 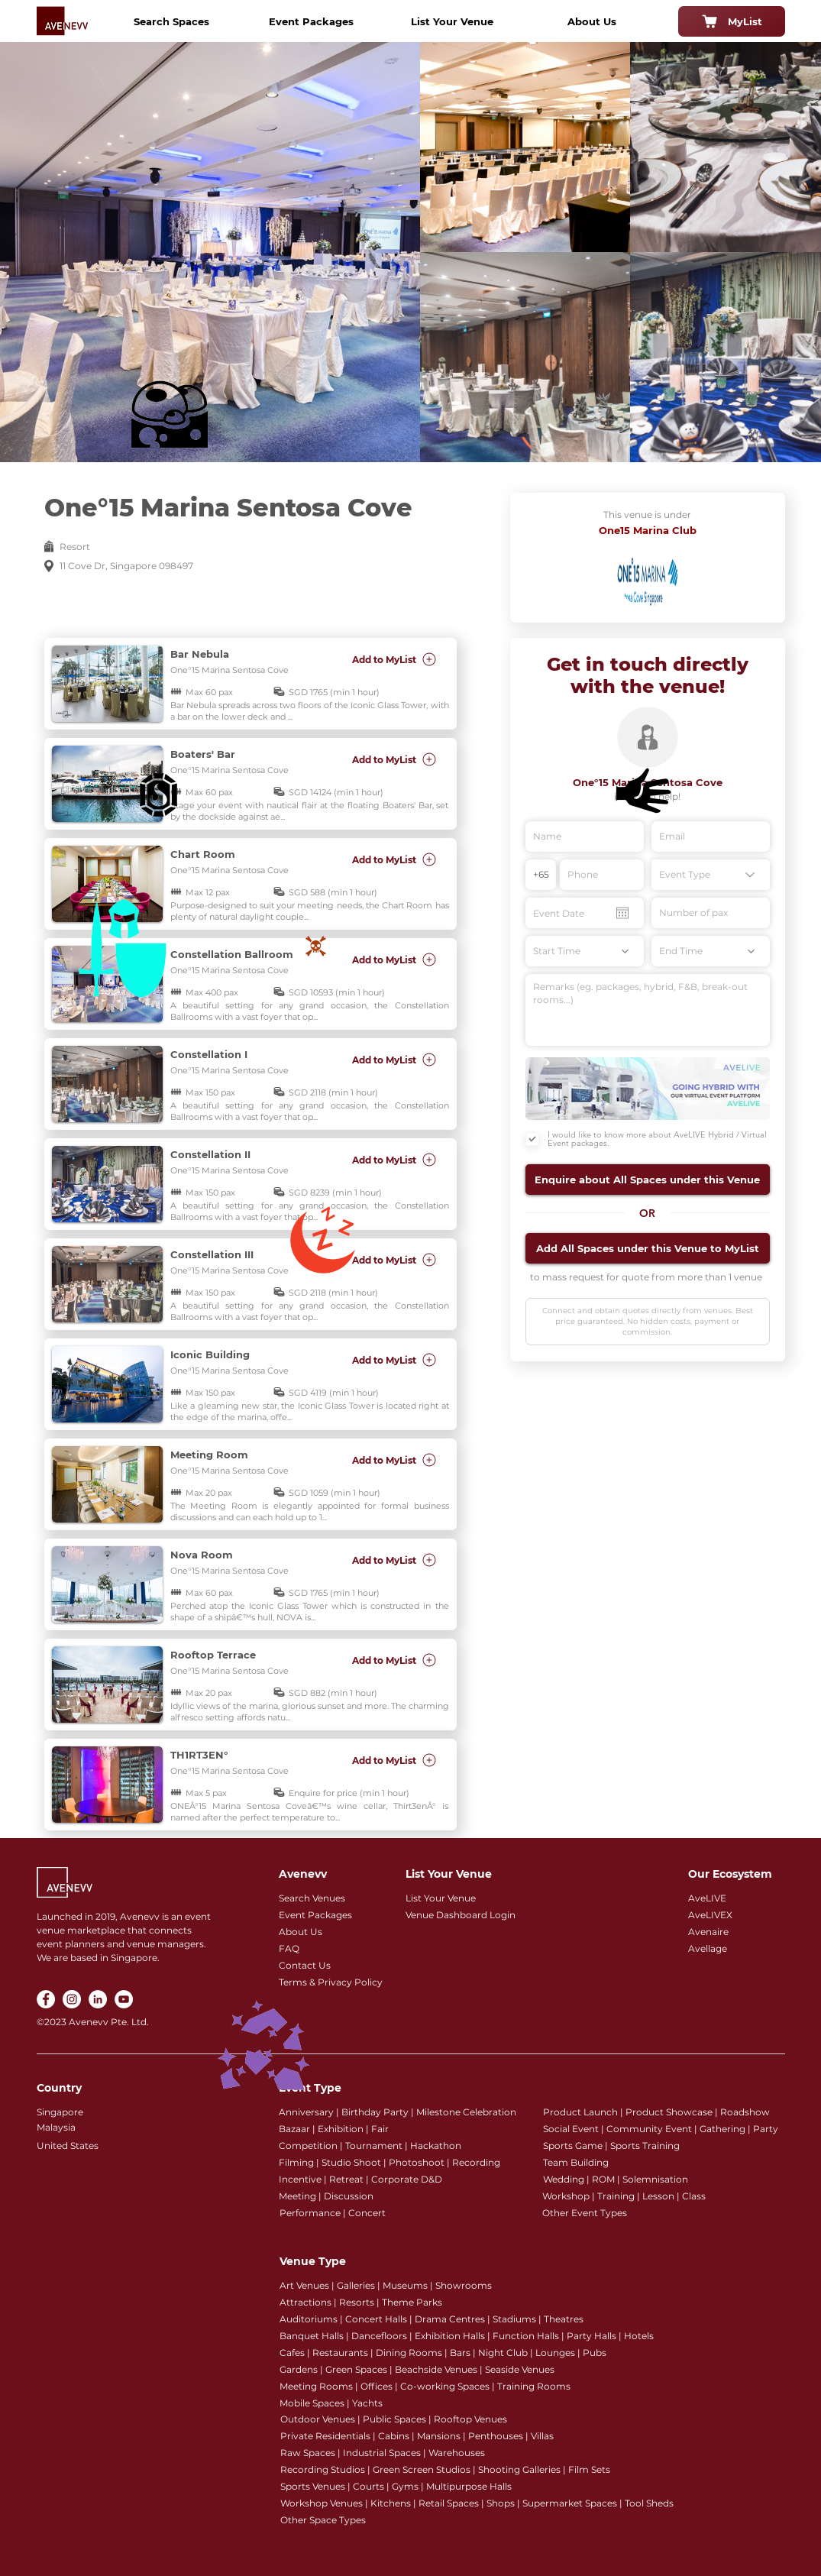 What do you see at coordinates (170, 409) in the screenshot?
I see `indicates a brewing or crafting process in progress` at bounding box center [170, 409].